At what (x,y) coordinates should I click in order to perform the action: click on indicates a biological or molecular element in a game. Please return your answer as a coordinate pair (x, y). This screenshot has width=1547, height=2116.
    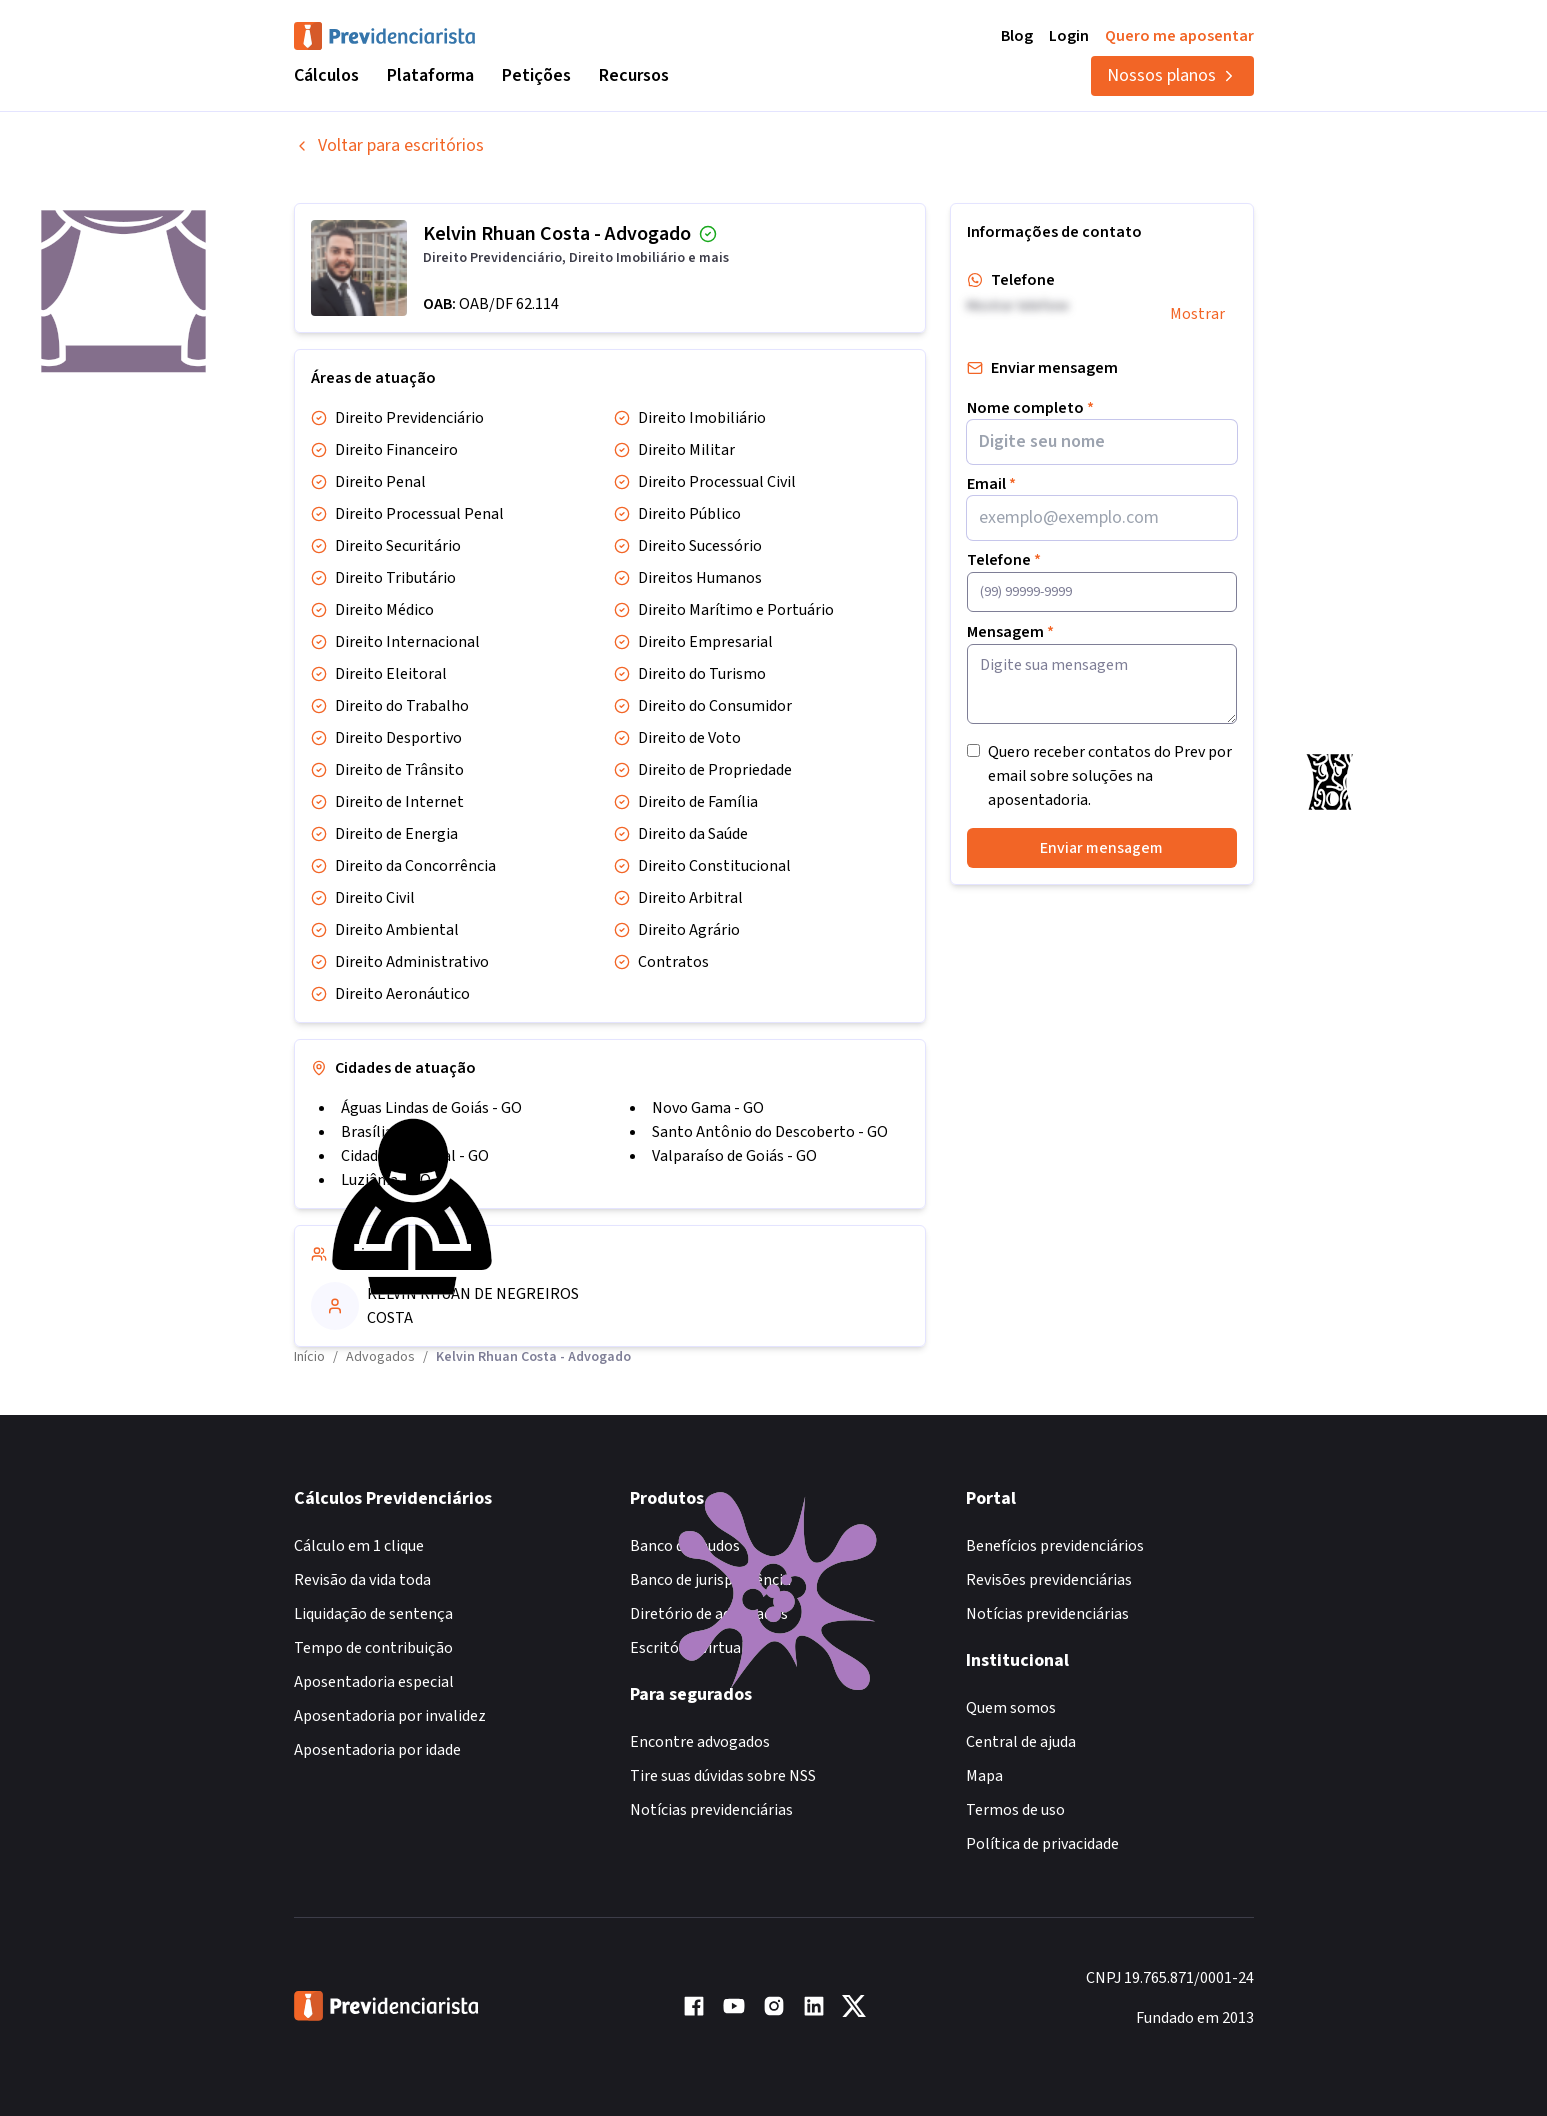
    Looking at the image, I should click on (778, 1591).